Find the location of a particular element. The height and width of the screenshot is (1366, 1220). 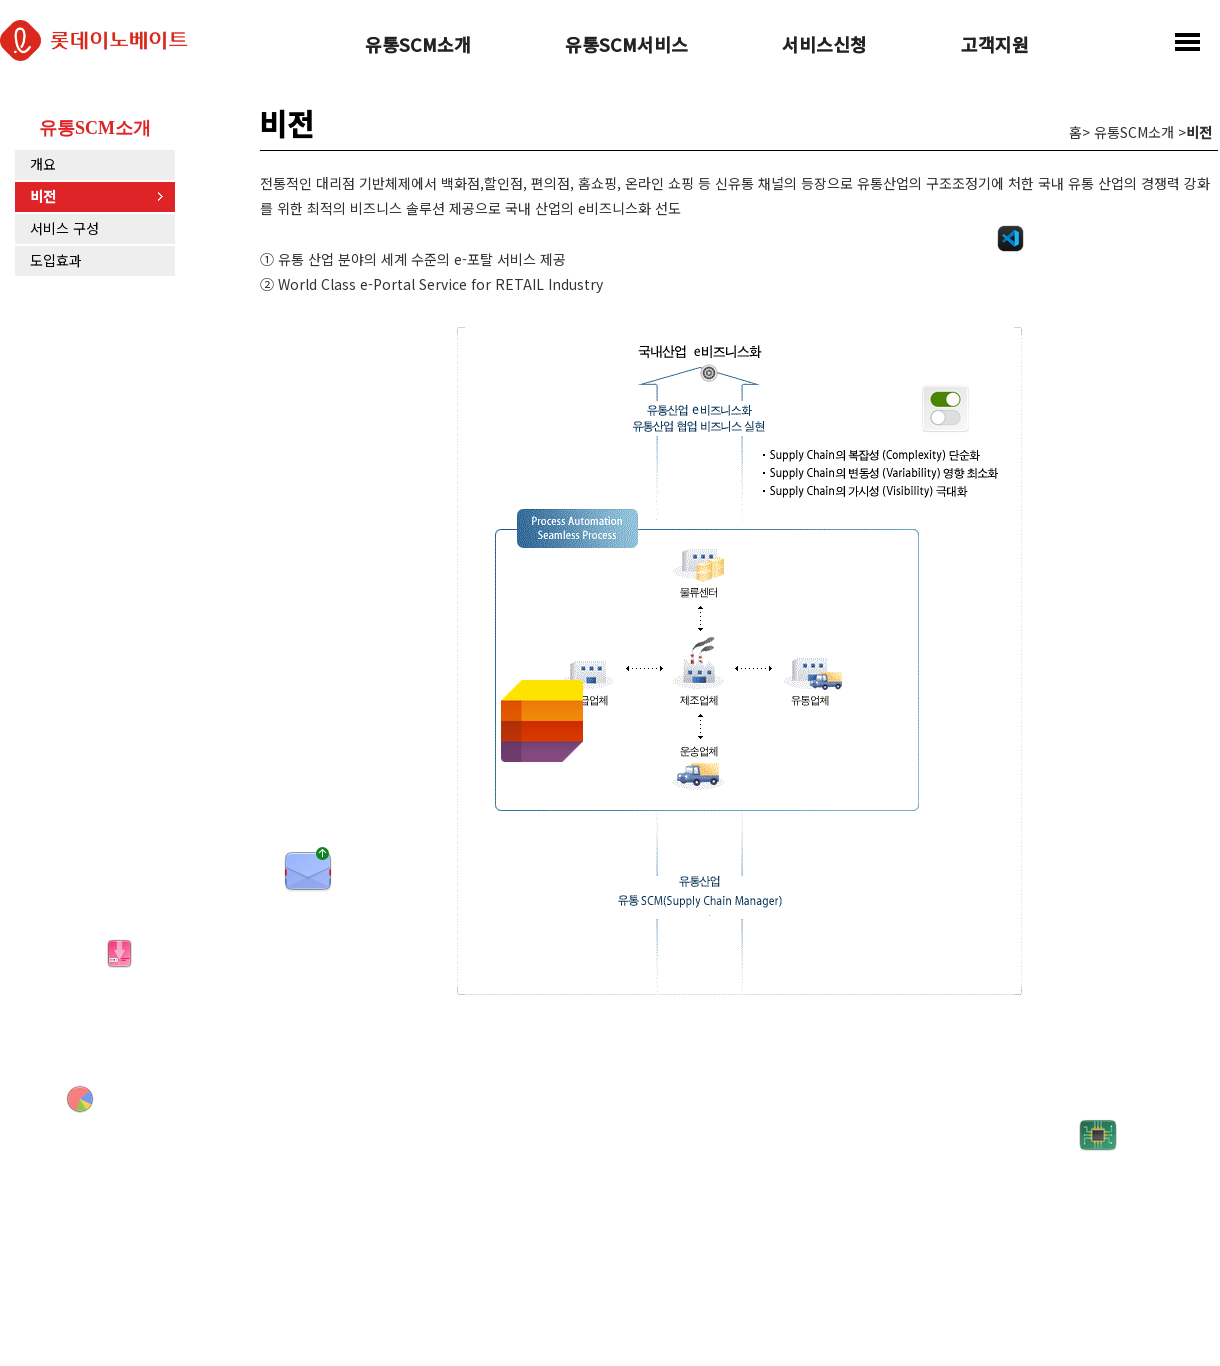

indicates email was successfully sent is located at coordinates (308, 871).